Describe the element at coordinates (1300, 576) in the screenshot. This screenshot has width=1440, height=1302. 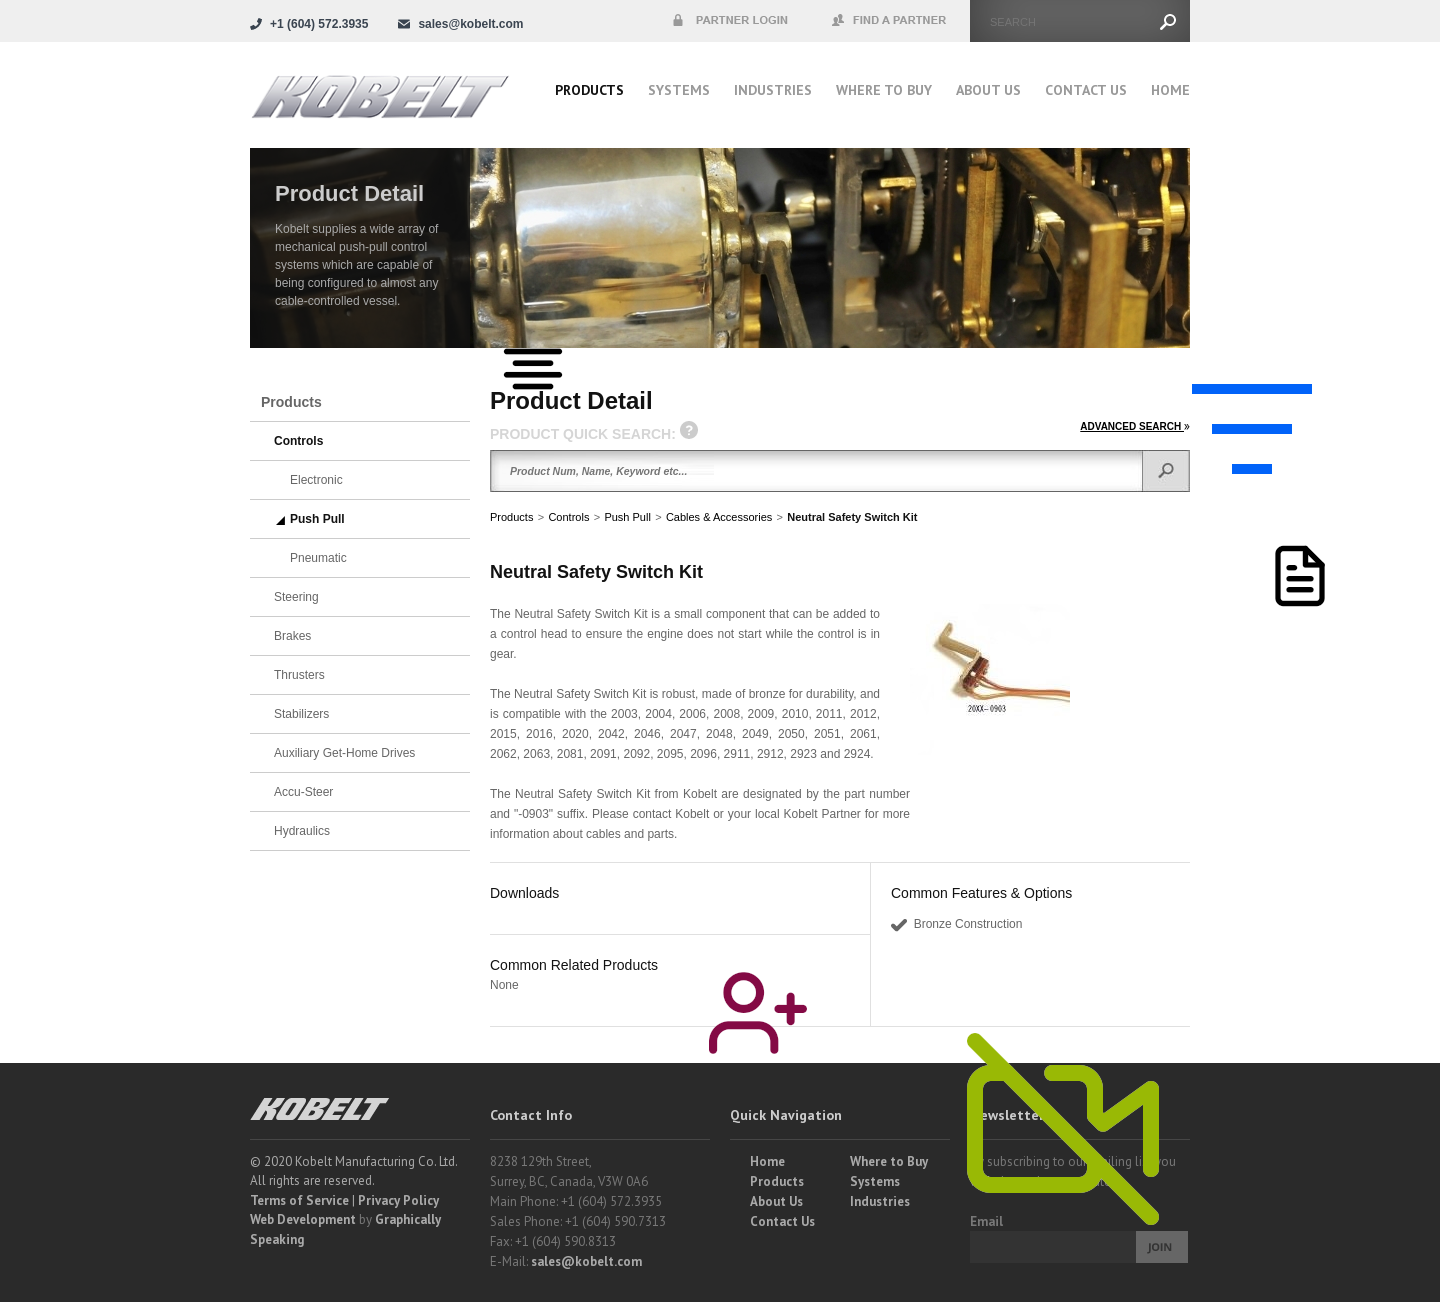
I see `view document contents` at that location.